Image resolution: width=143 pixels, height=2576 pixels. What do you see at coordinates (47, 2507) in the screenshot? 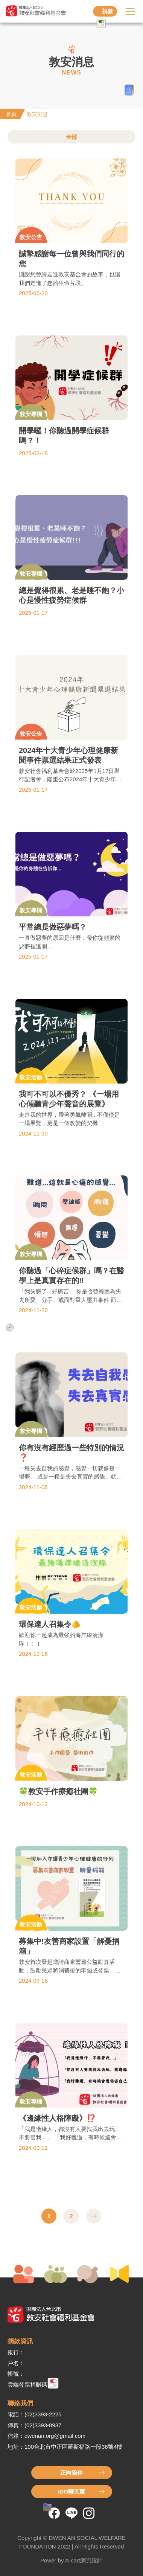
I see `drop files here to move them into this folder` at bounding box center [47, 2507].